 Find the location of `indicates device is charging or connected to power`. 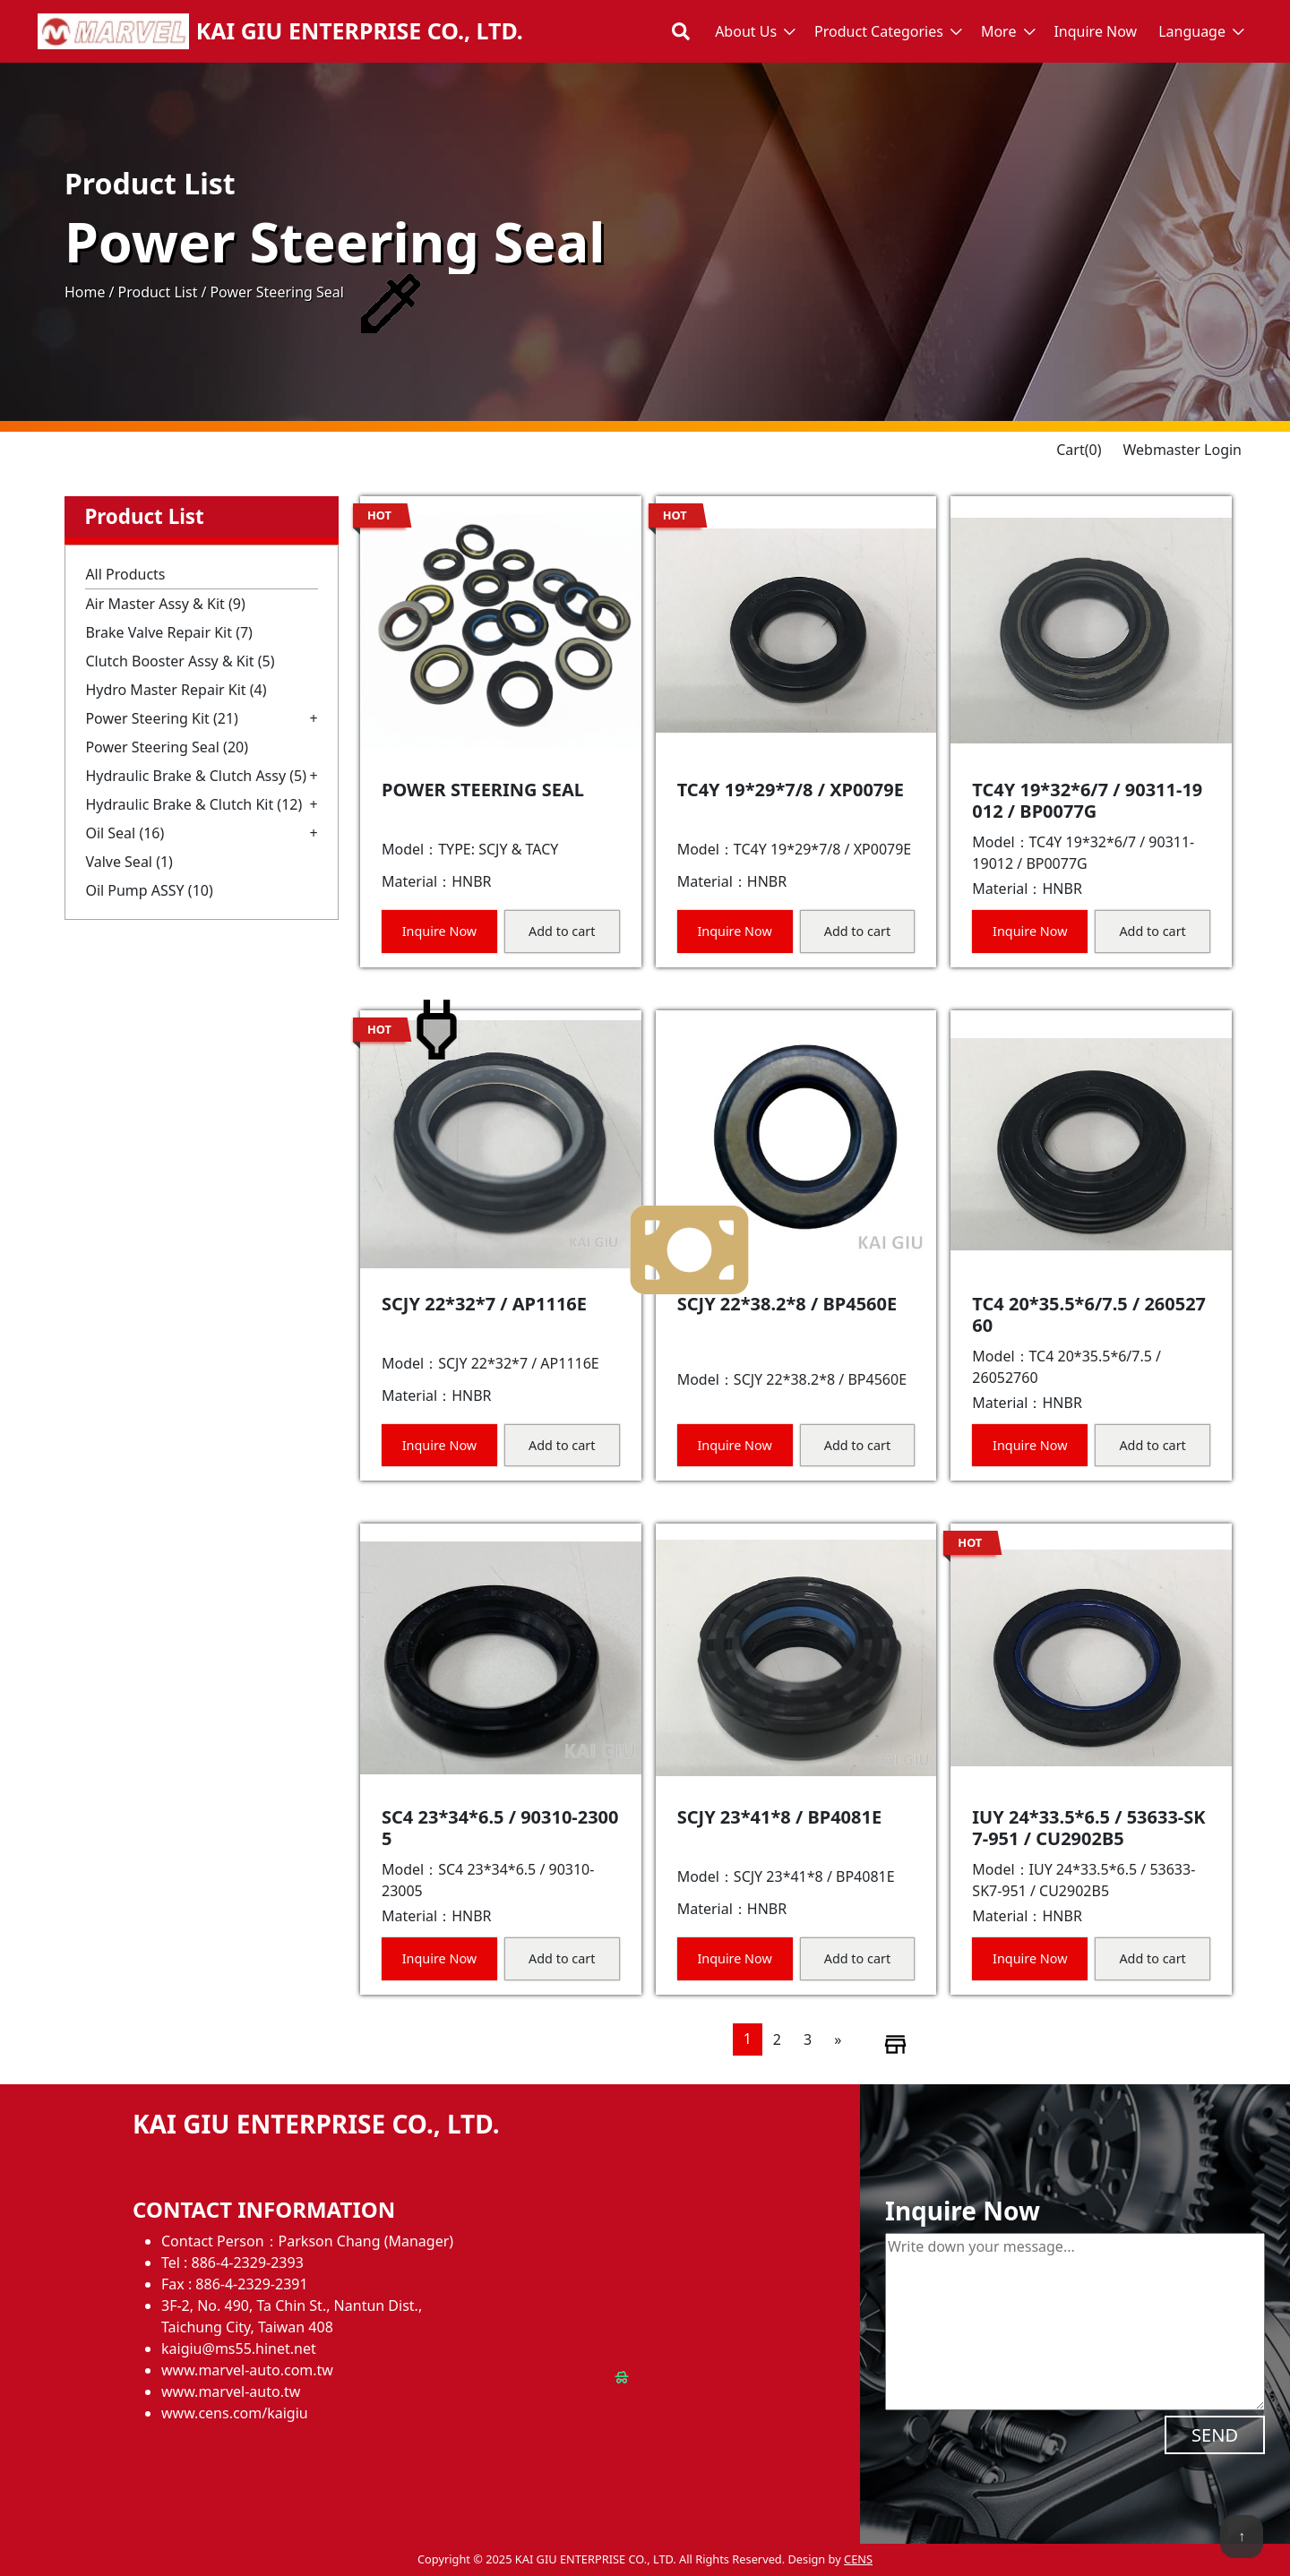

indicates device is charging or connected to power is located at coordinates (436, 1029).